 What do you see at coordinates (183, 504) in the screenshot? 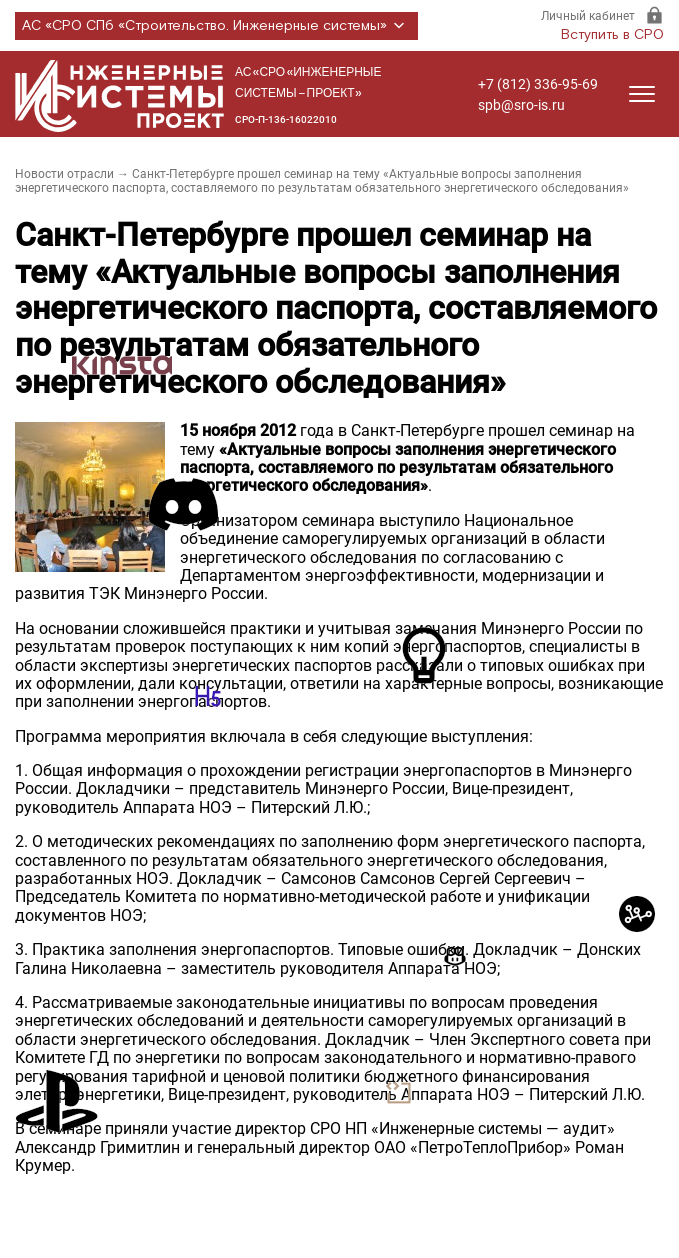
I see `open Discord app` at bounding box center [183, 504].